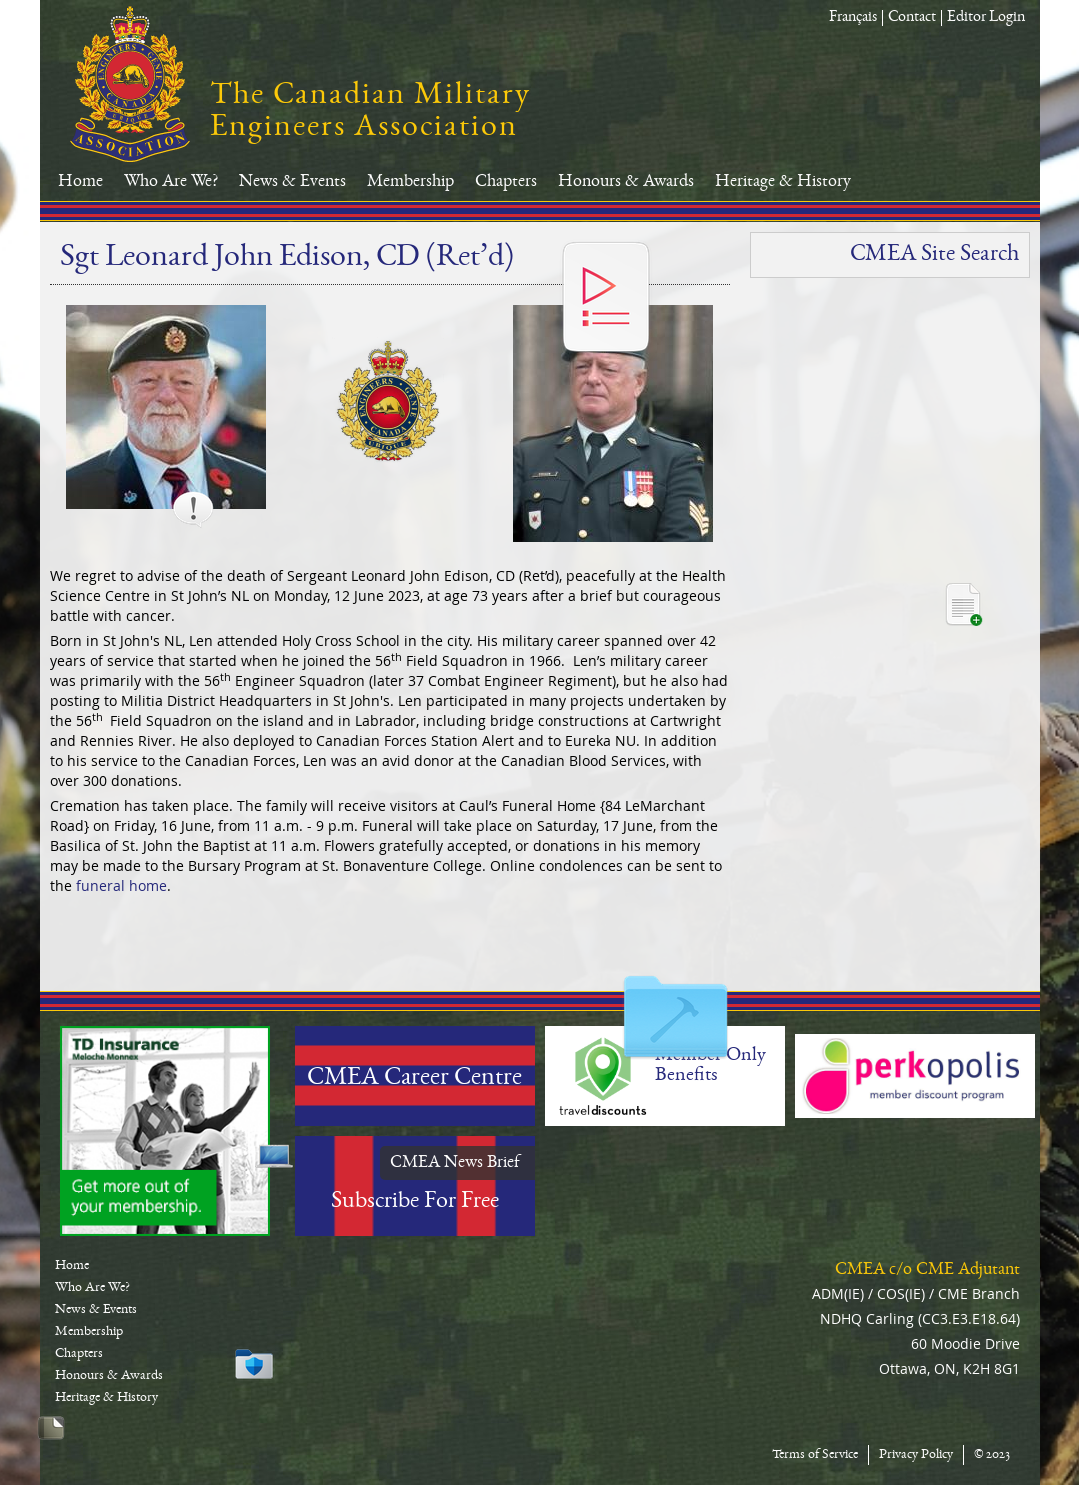 This screenshot has height=1485, width=1079. Describe the element at coordinates (675, 1016) in the screenshot. I see `open developer tools and resources folder` at that location.